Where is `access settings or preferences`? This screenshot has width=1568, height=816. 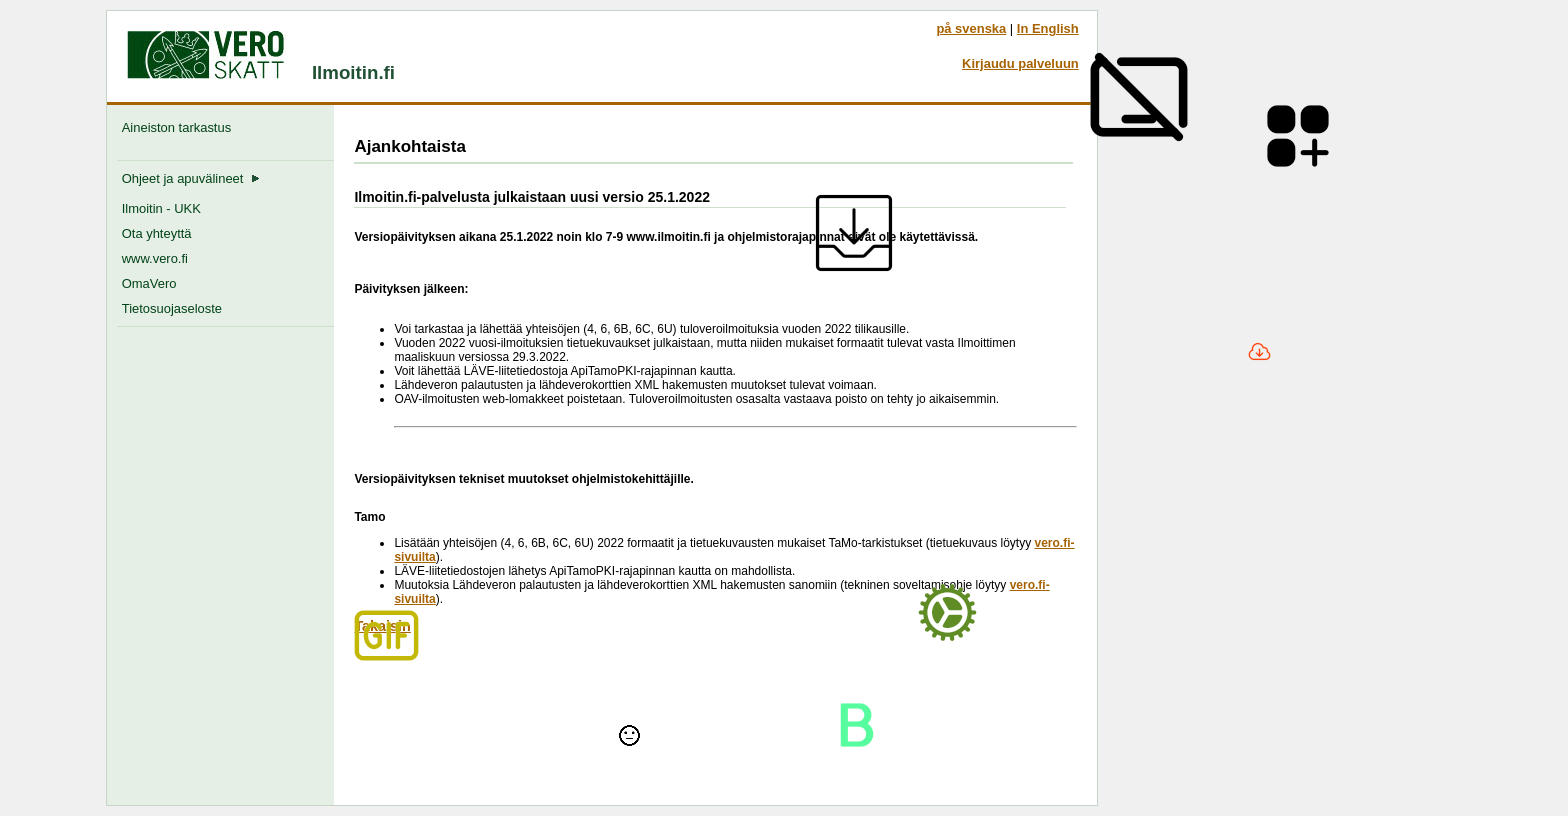 access settings or preferences is located at coordinates (947, 612).